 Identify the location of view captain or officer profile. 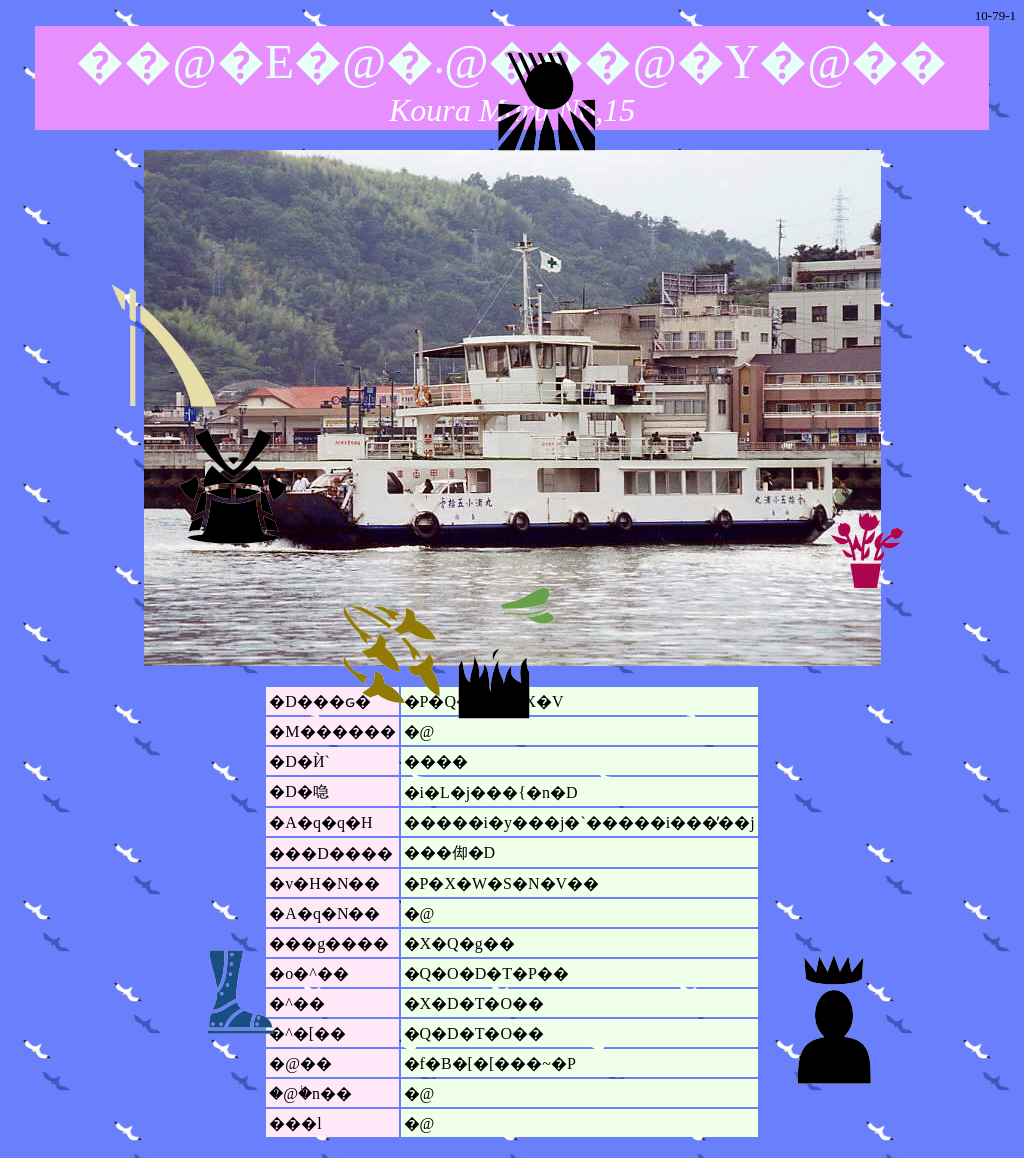
(527, 607).